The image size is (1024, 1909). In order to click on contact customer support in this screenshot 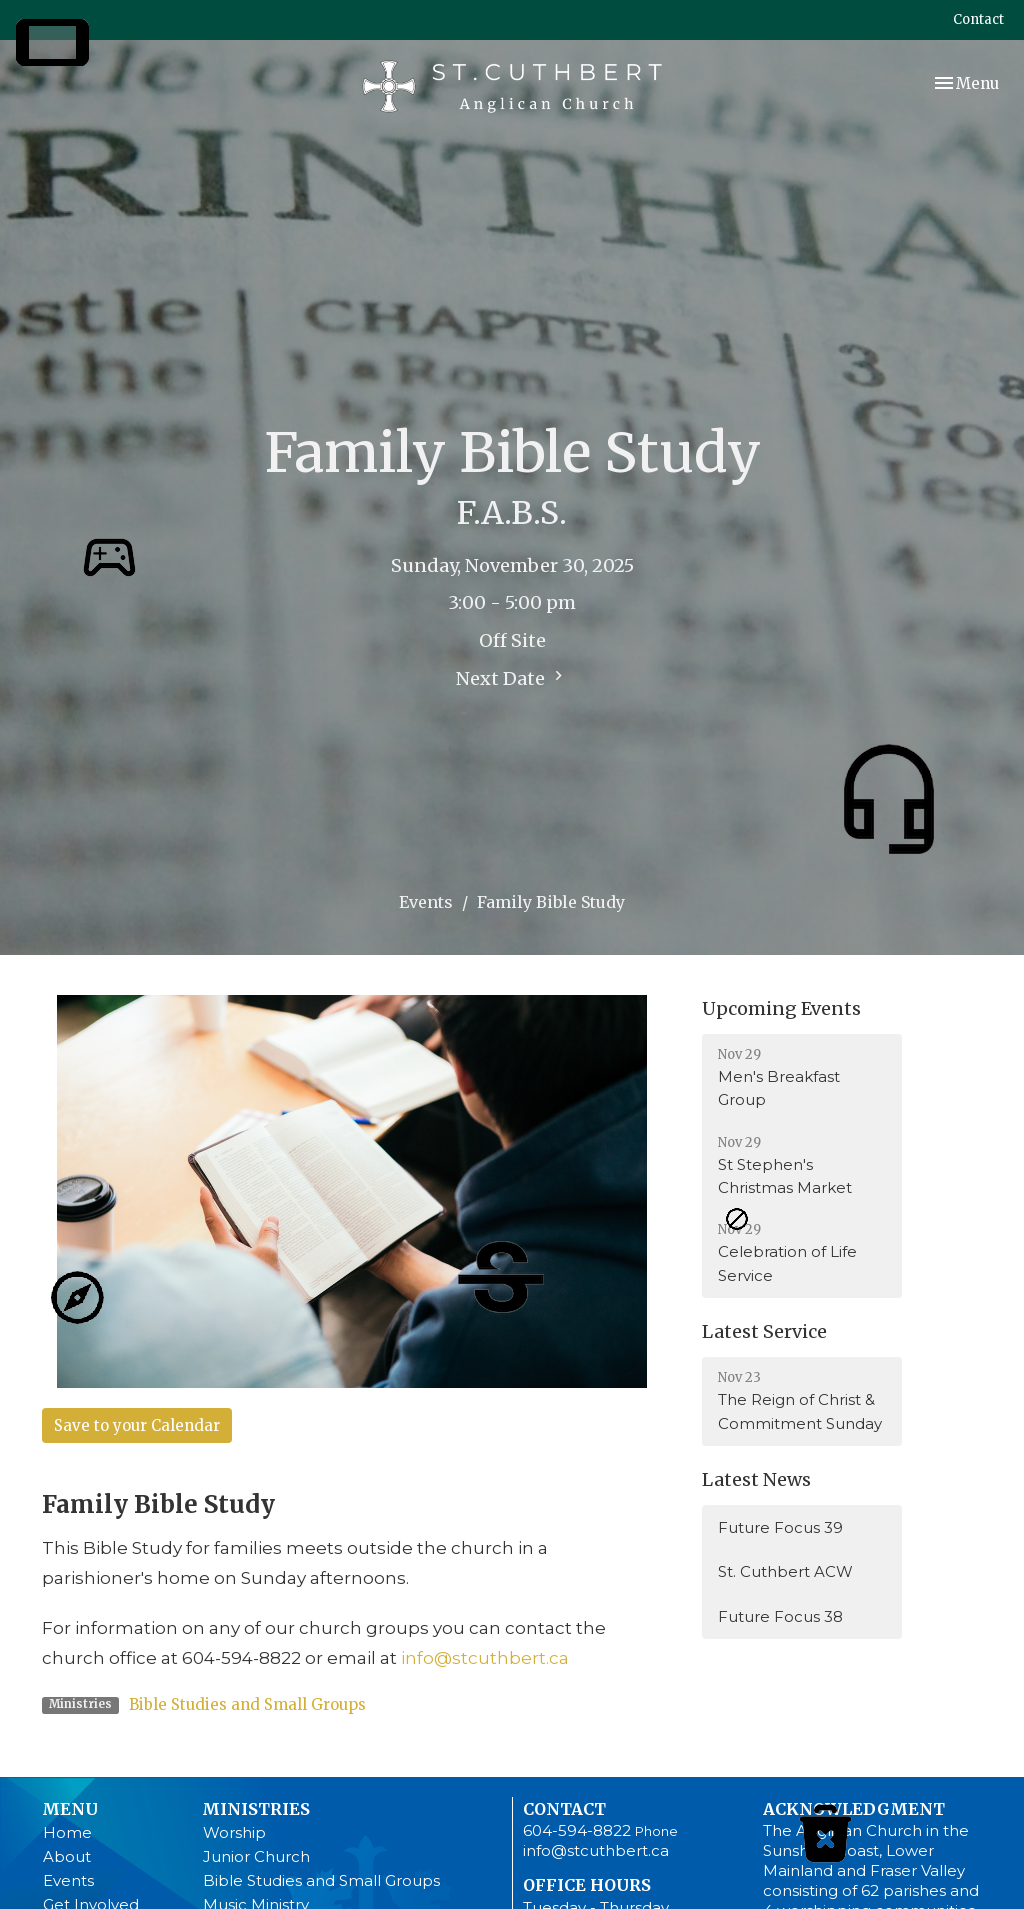, I will do `click(889, 799)`.